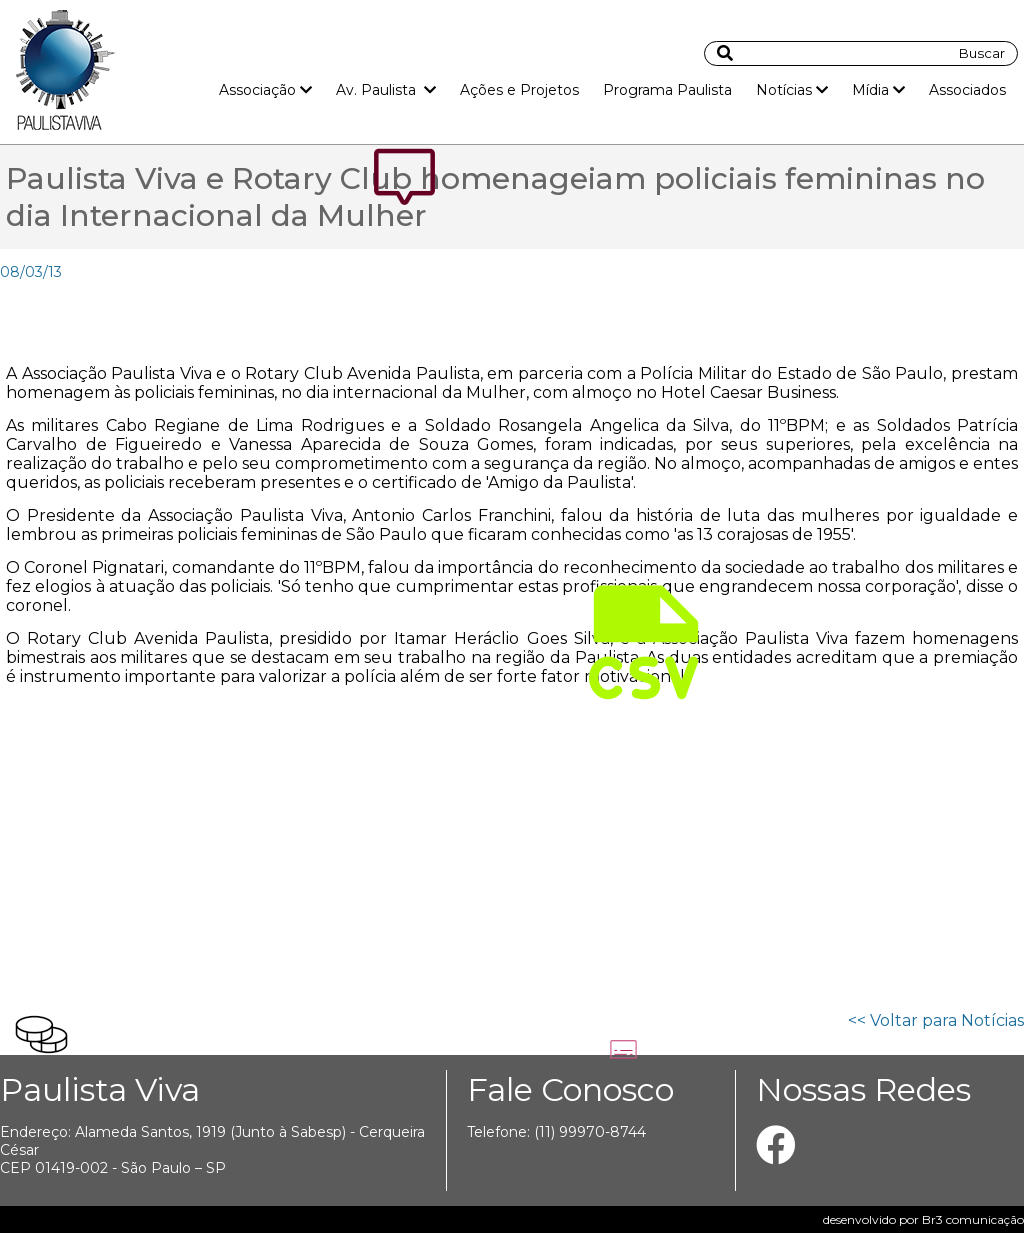 This screenshot has width=1024, height=1233. I want to click on view your coin balance or currency, so click(41, 1034).